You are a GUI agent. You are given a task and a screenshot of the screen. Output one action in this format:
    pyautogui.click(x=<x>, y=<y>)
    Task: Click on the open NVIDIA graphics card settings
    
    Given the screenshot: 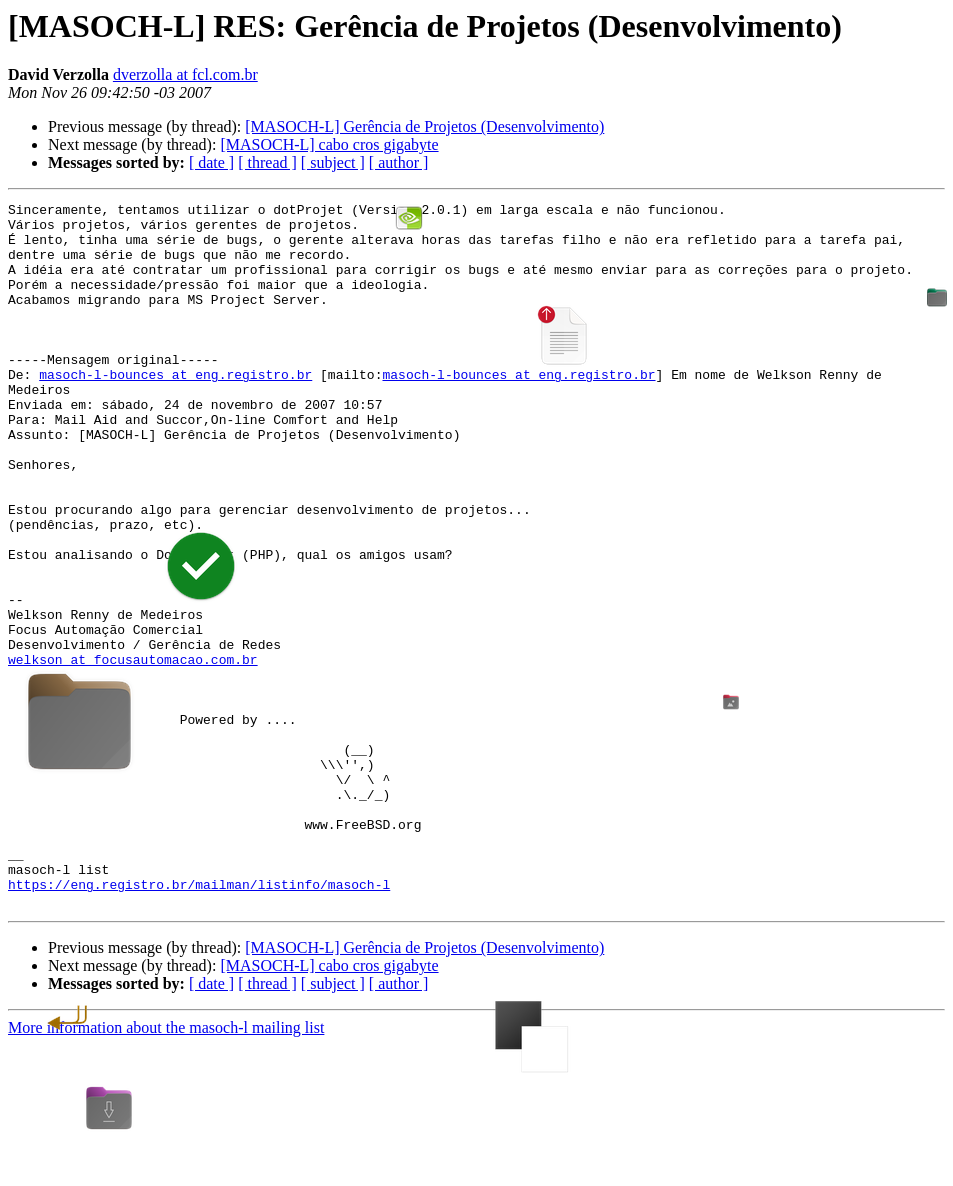 What is the action you would take?
    pyautogui.click(x=409, y=218)
    